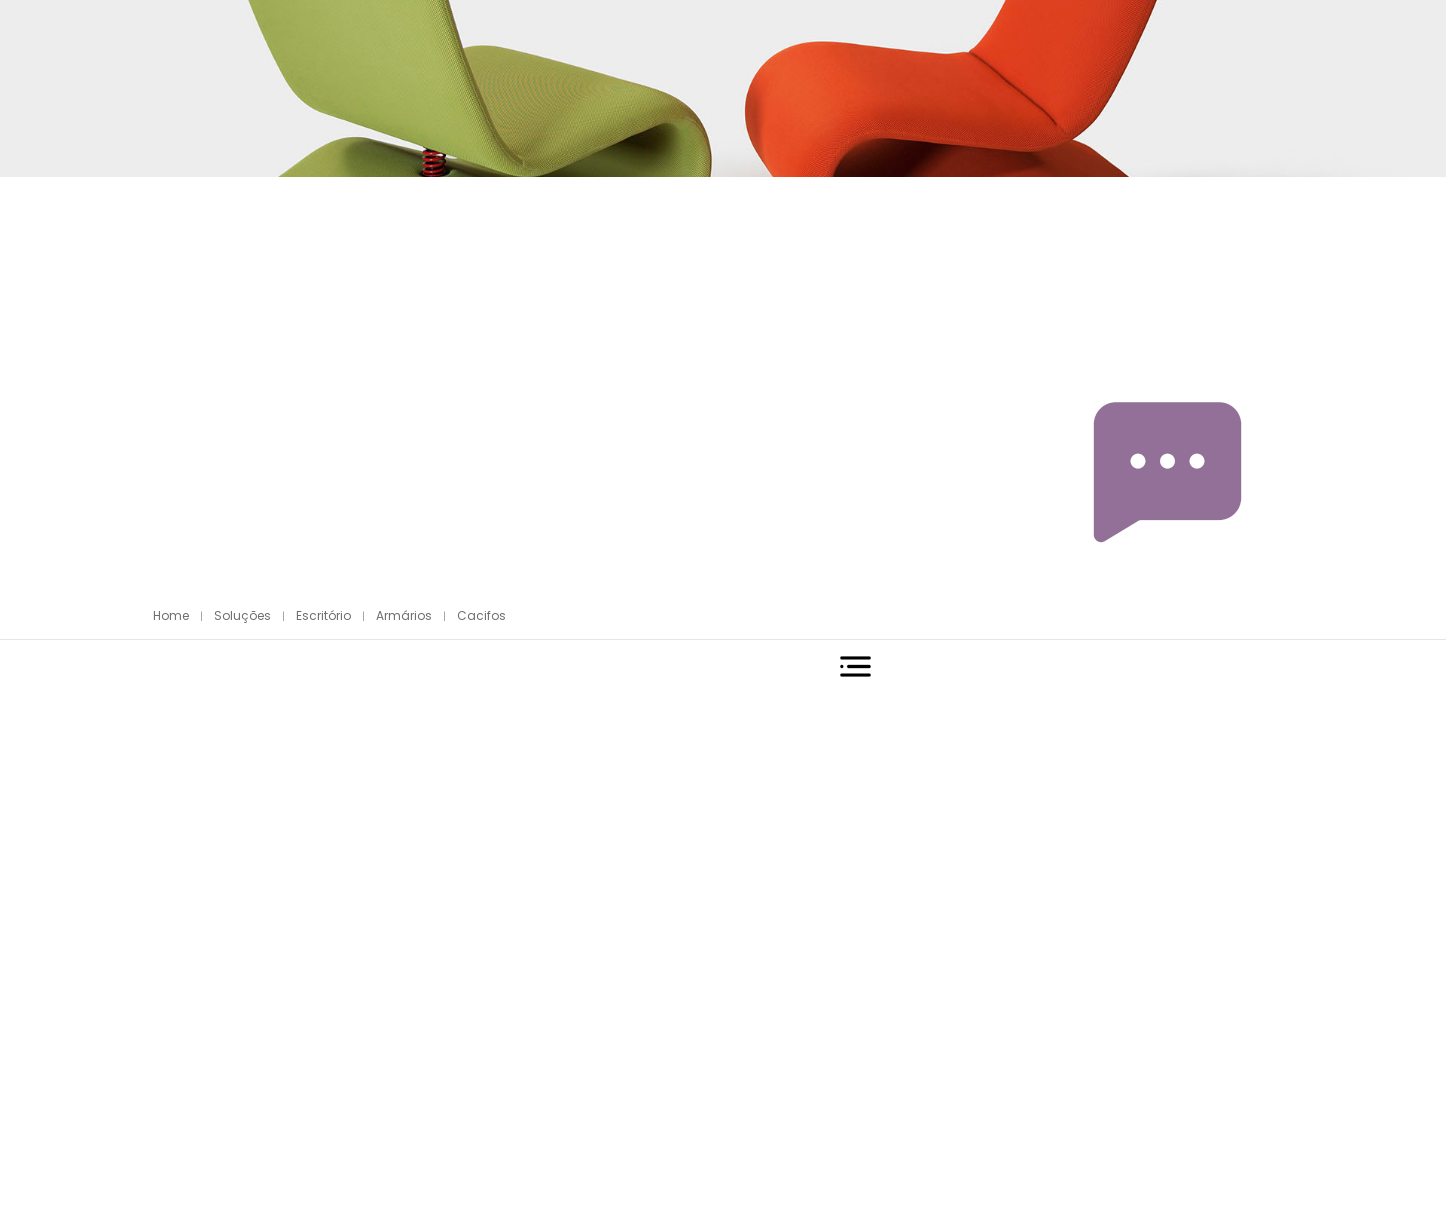 The width and height of the screenshot is (1446, 1218). I want to click on open navigation menu, so click(855, 666).